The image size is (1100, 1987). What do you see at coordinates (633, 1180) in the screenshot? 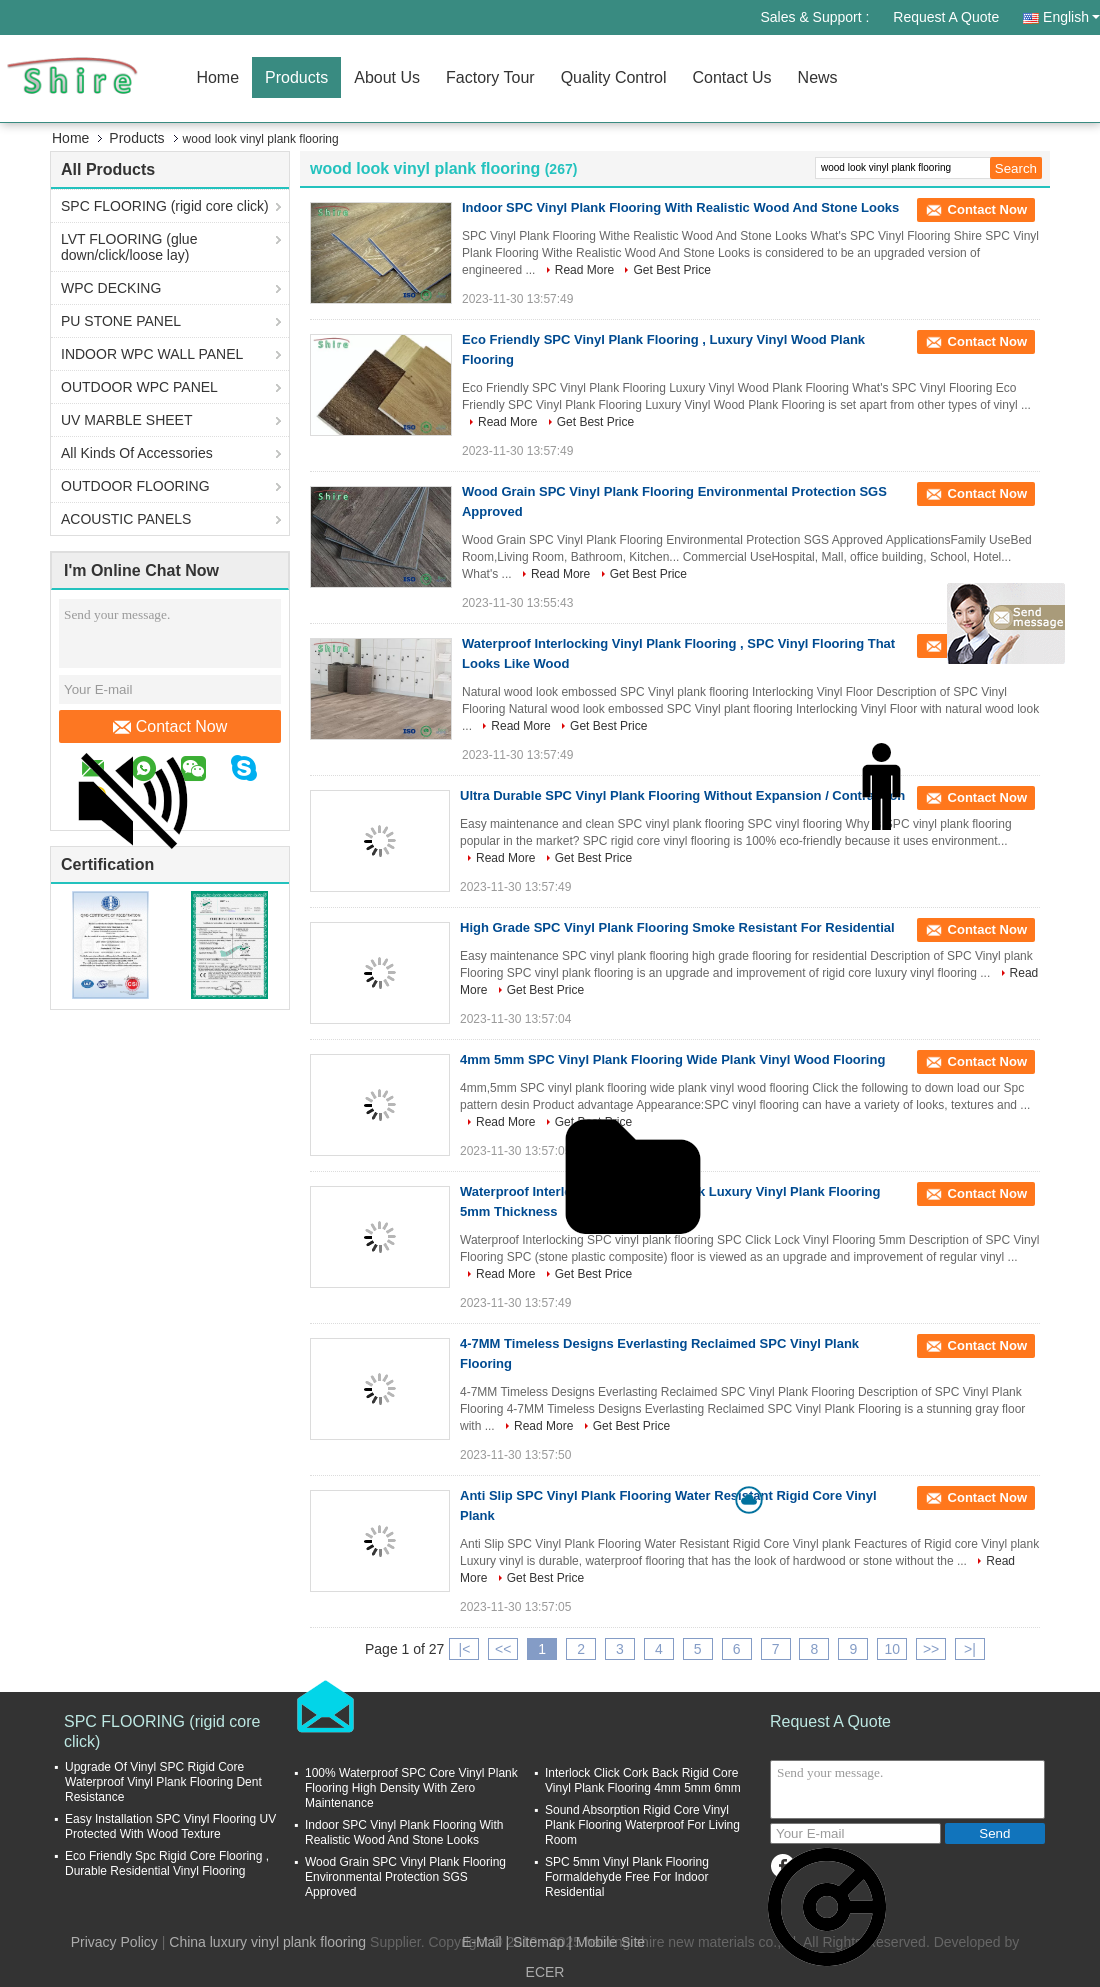
I see `open file folder` at bounding box center [633, 1180].